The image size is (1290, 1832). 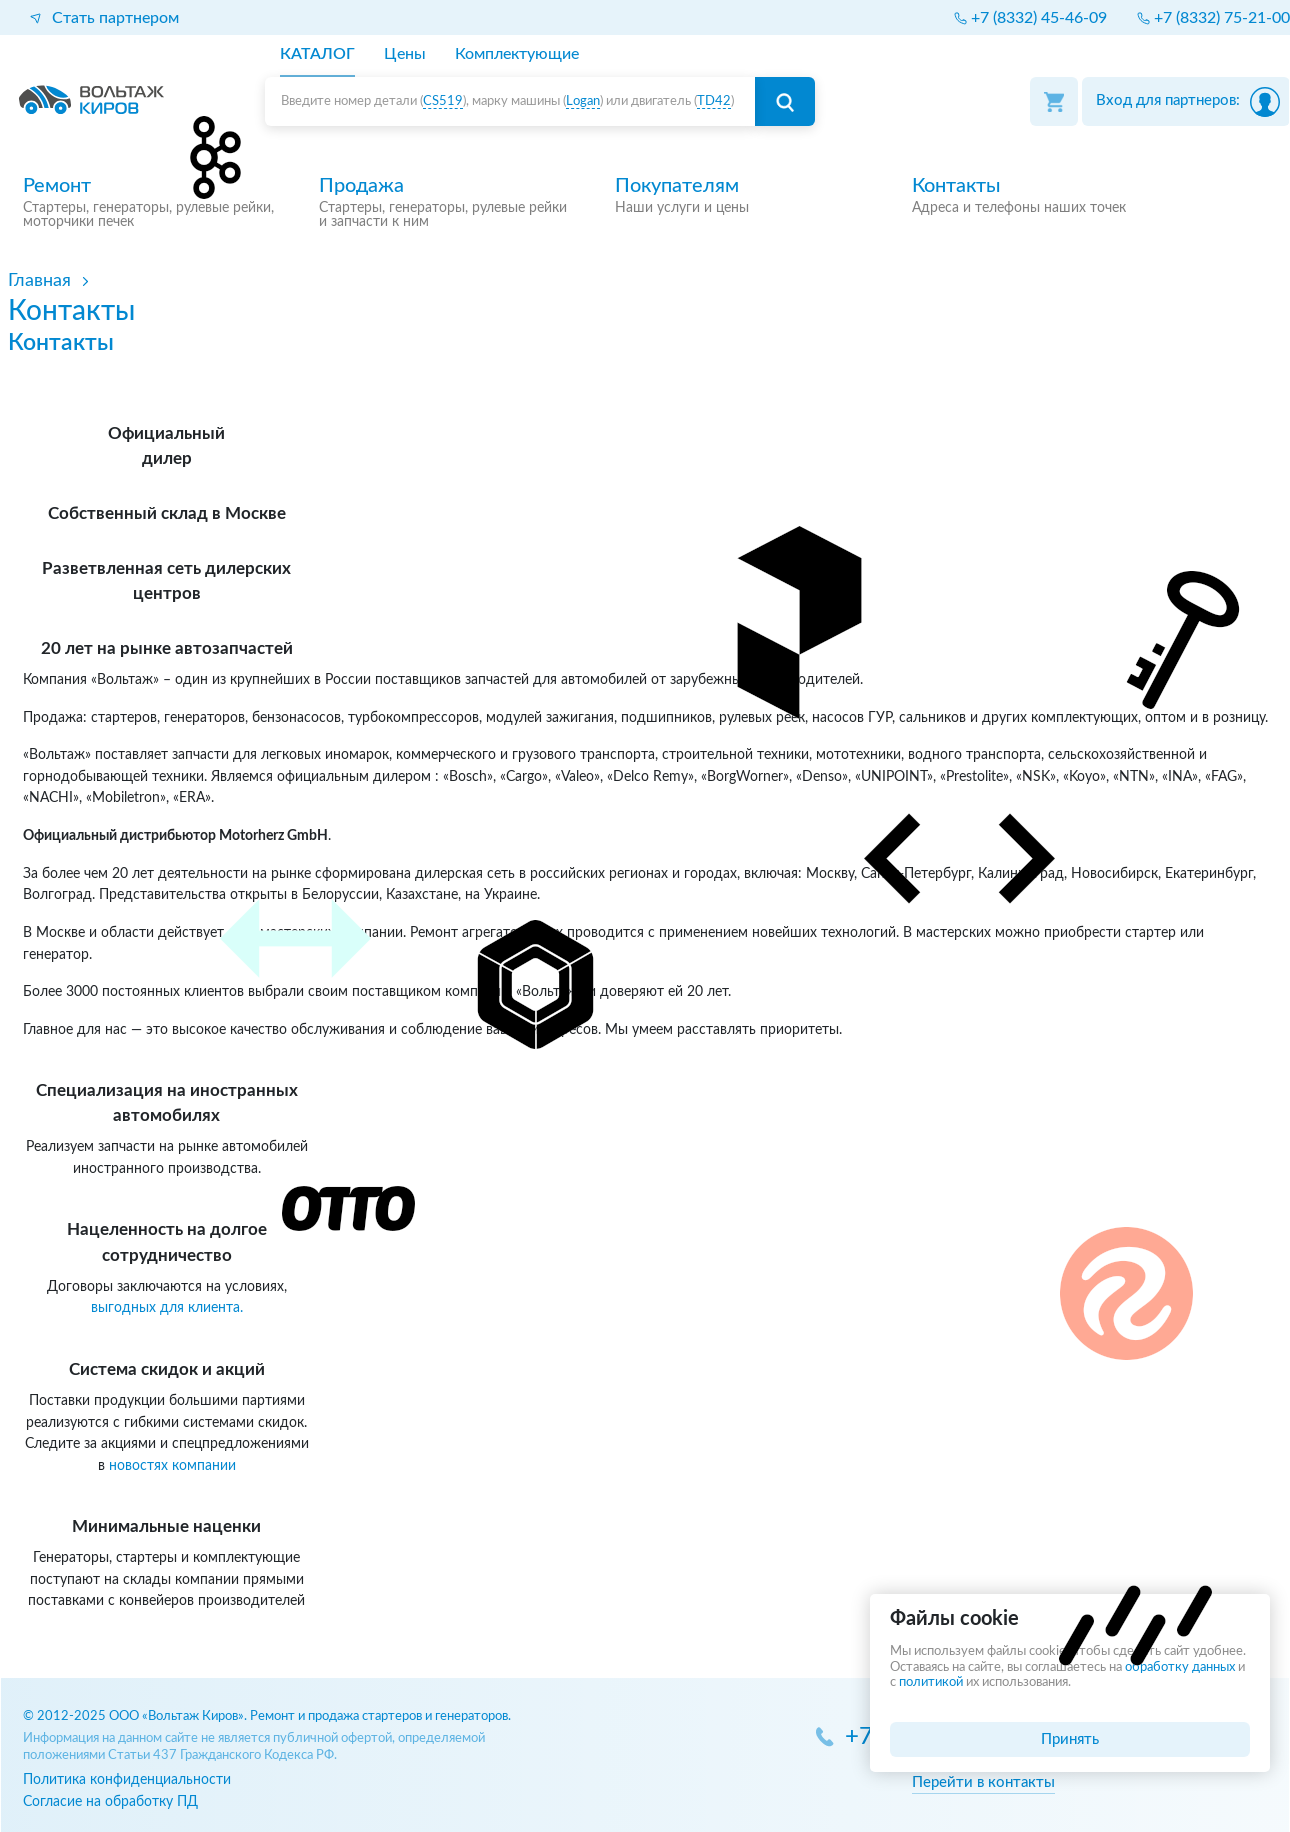 I want to click on open Roboflow app or website, so click(x=1126, y=1293).